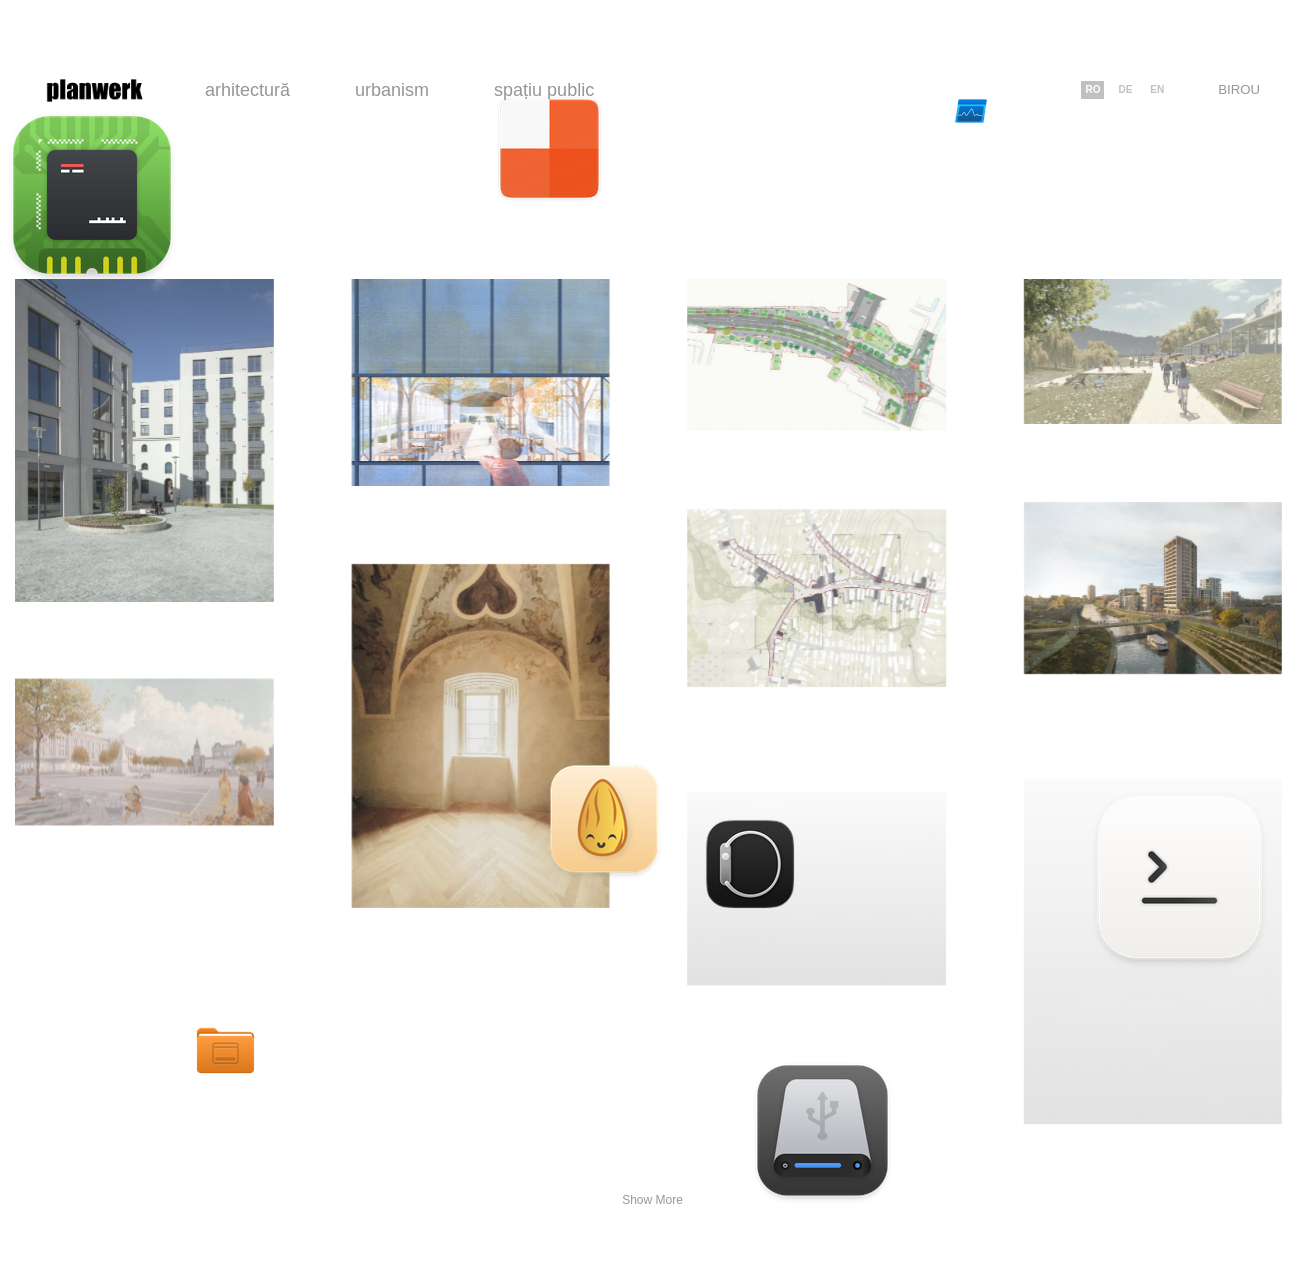 The height and width of the screenshot is (1266, 1305). I want to click on launch ventoy bootable usb creation tool, so click(822, 1130).